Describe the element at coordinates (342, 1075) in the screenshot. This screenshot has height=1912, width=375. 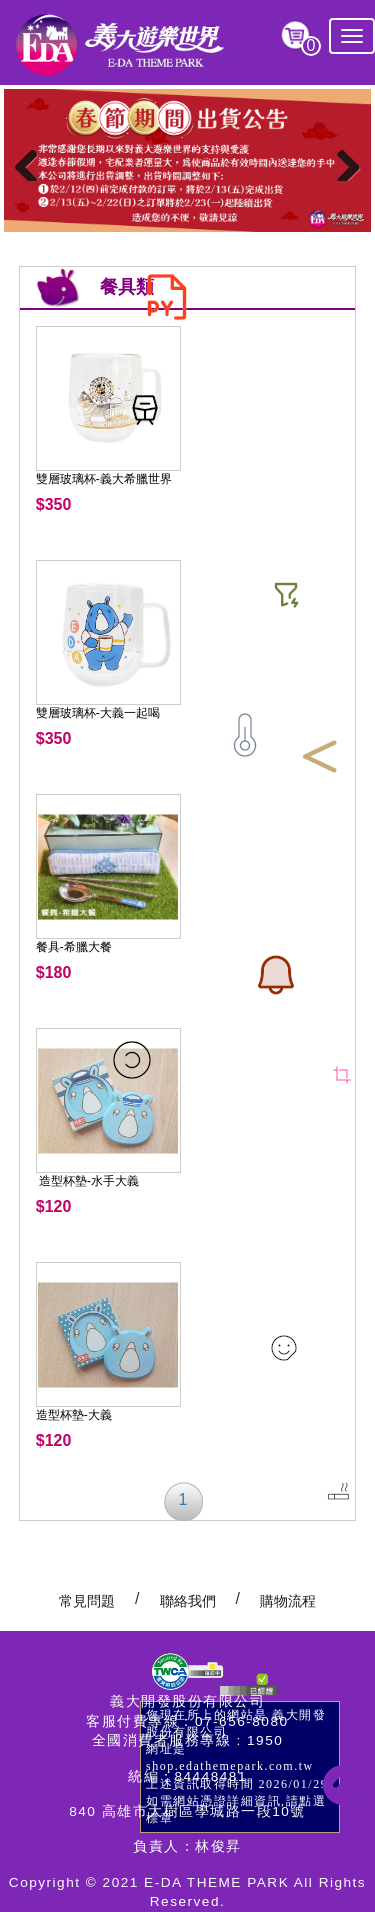
I see `crop an image or photo` at that location.